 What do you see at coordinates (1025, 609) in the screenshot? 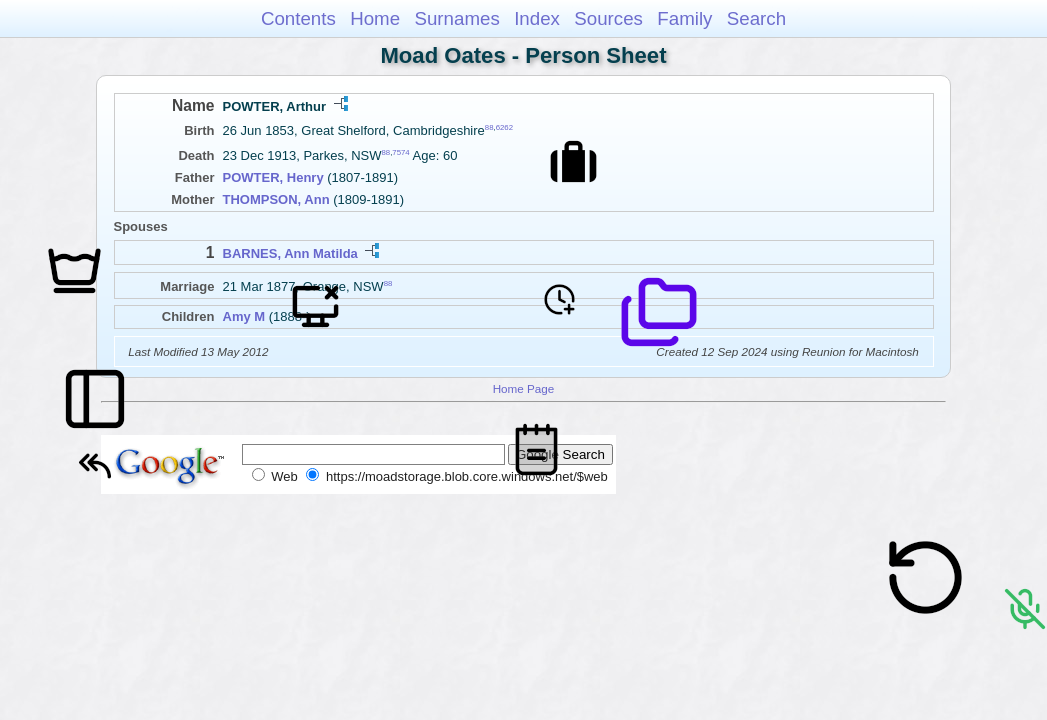
I see `mute your microphone` at bounding box center [1025, 609].